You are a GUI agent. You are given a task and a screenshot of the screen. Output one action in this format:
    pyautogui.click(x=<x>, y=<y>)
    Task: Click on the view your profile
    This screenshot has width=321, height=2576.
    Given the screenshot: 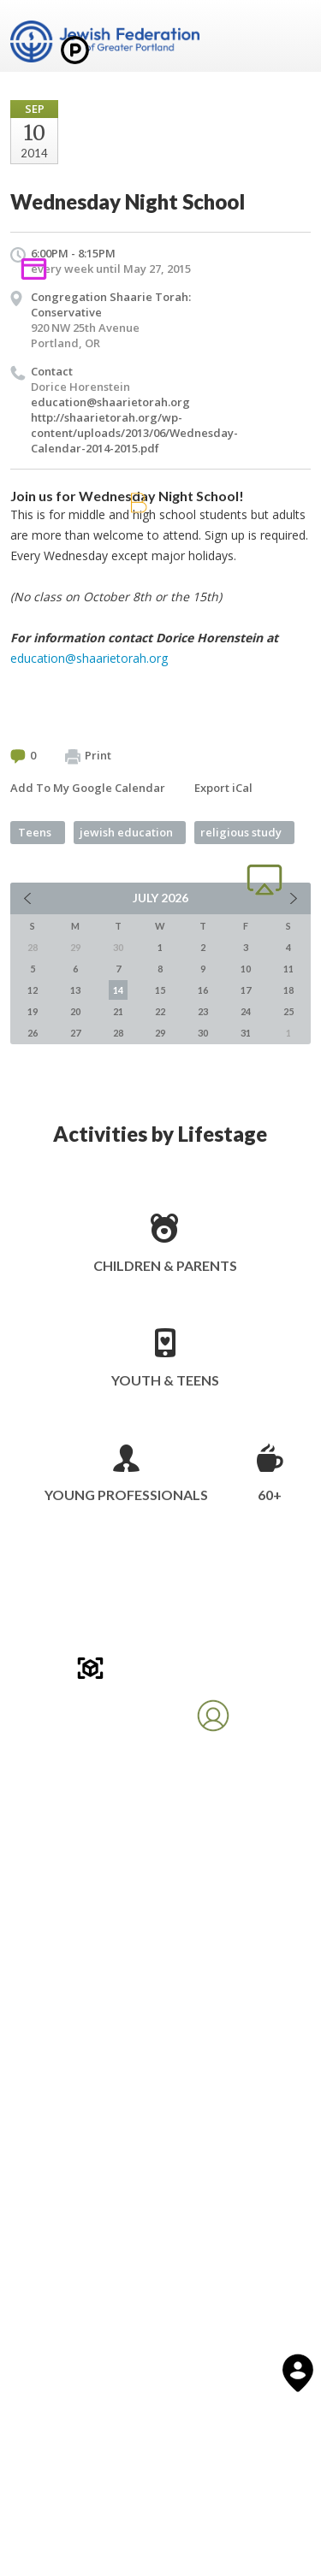 What is the action you would take?
    pyautogui.click(x=213, y=1716)
    